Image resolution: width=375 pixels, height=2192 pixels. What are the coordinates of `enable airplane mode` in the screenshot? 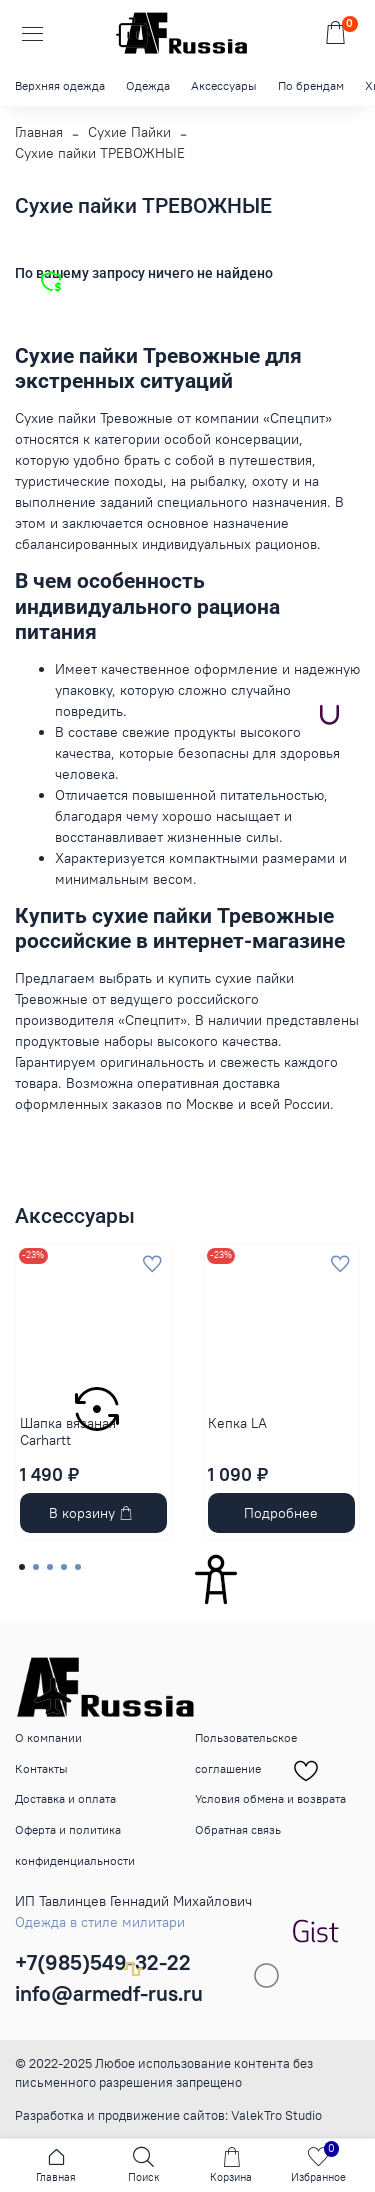 It's located at (53, 1696).